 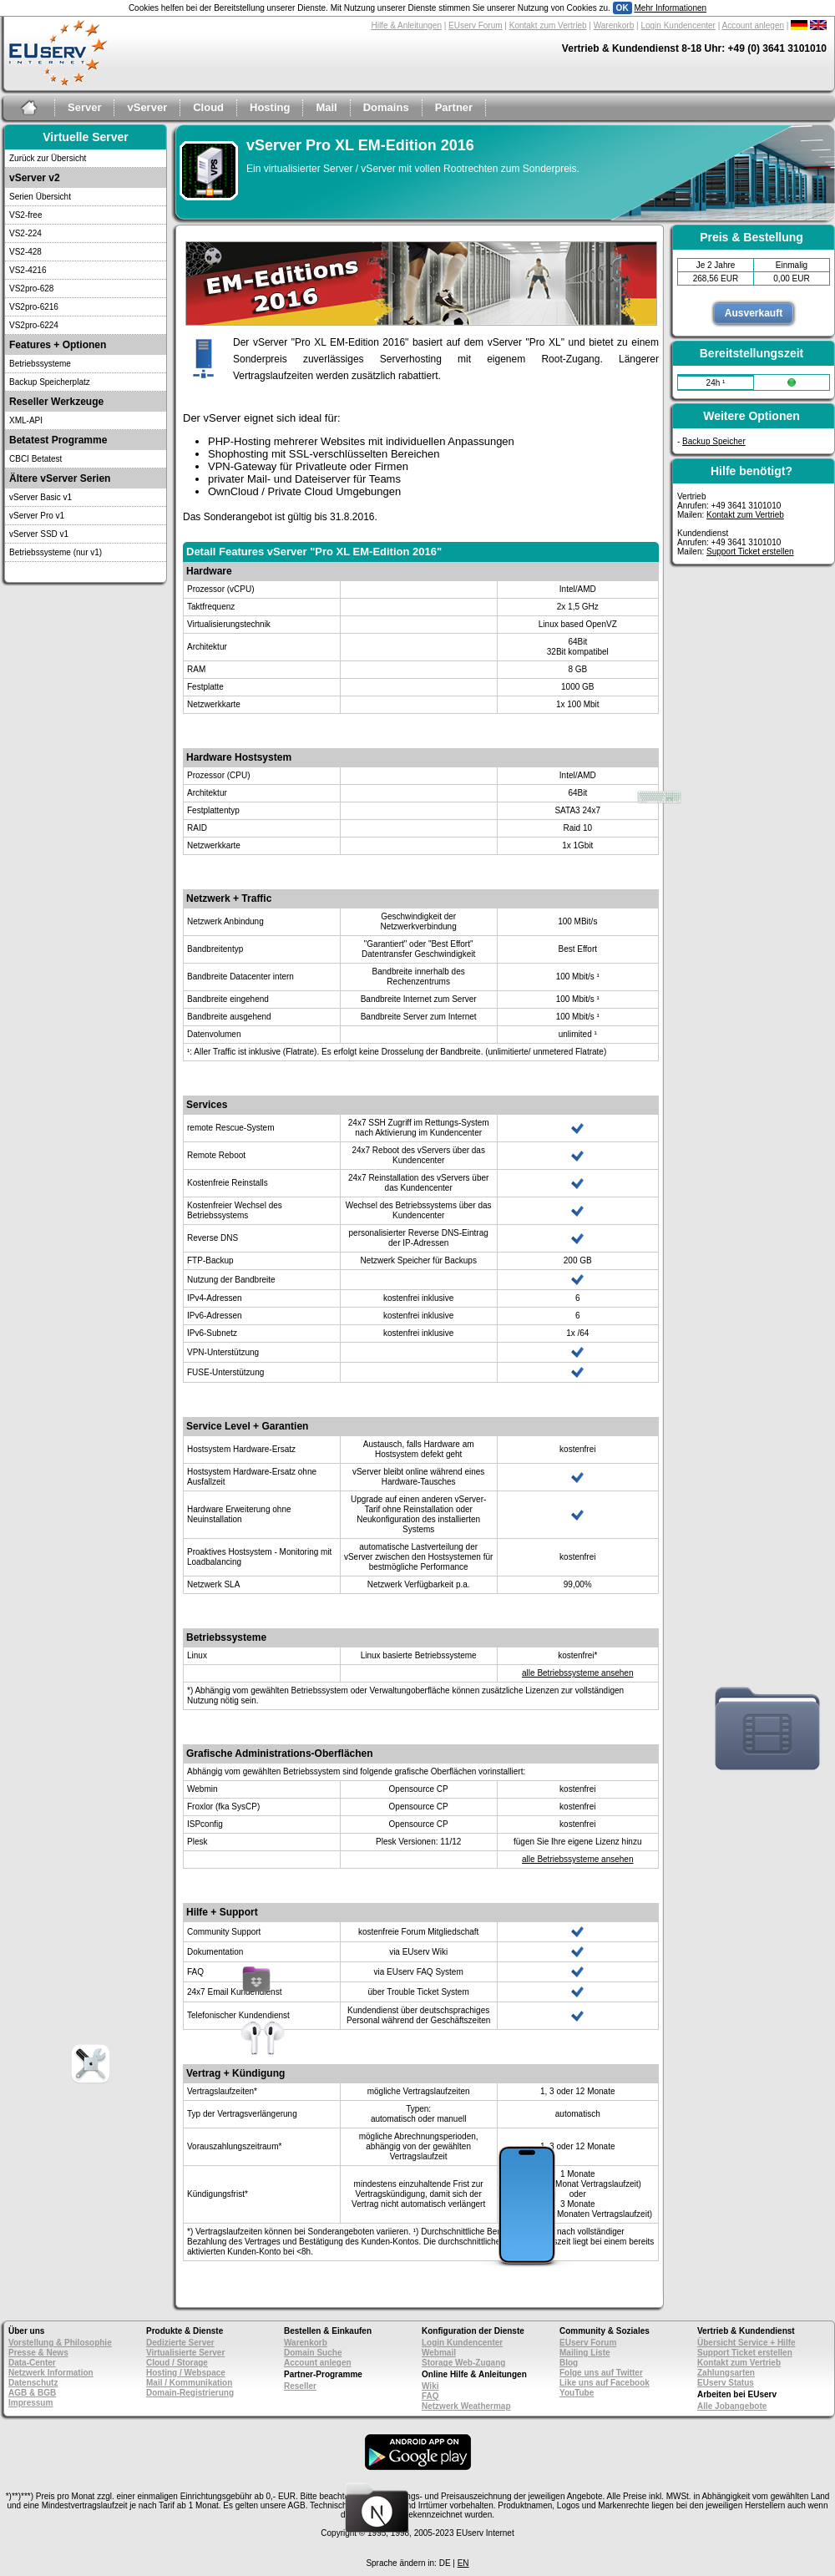 What do you see at coordinates (262, 2038) in the screenshot?
I see `connect wireless earbuds via bluetooth` at bounding box center [262, 2038].